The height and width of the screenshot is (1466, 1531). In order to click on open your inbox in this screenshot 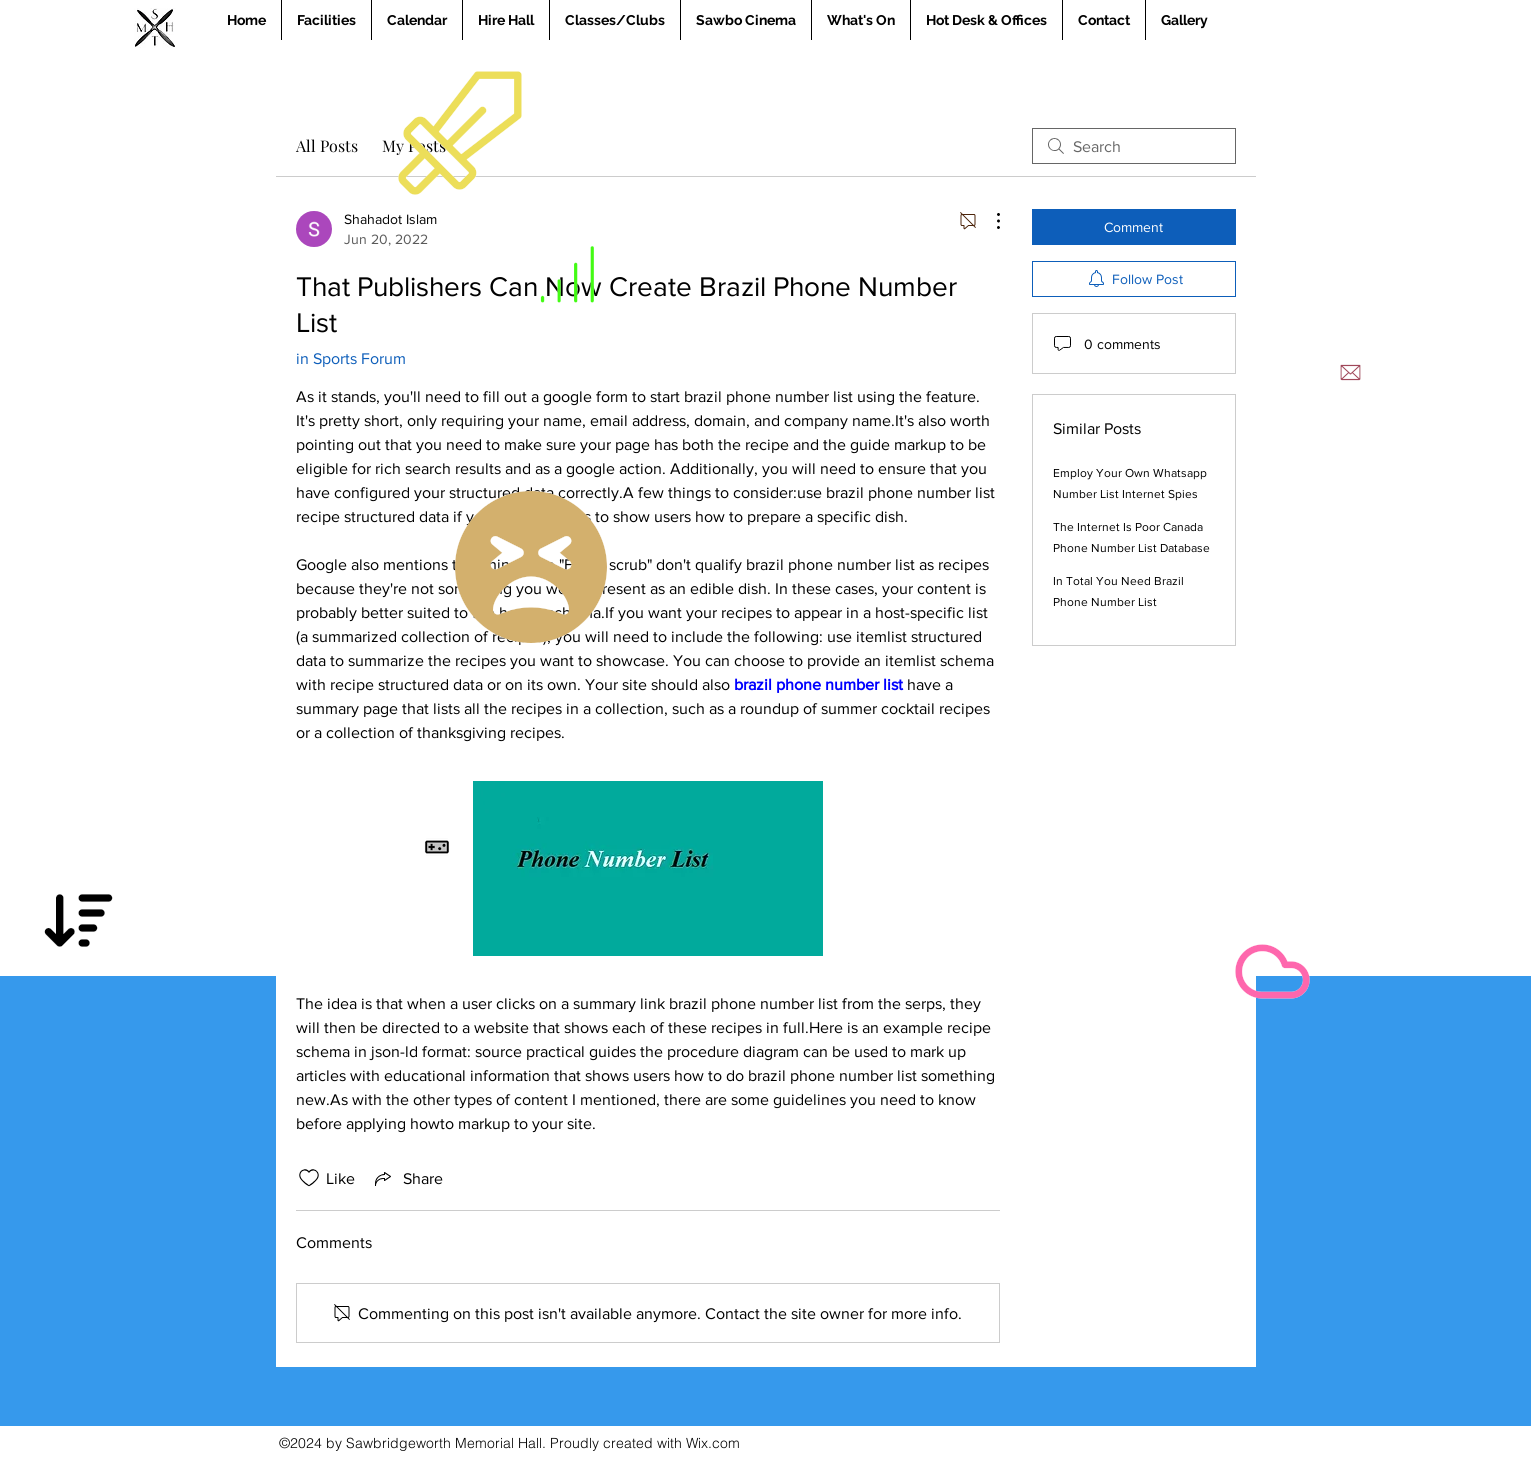, I will do `click(1350, 372)`.